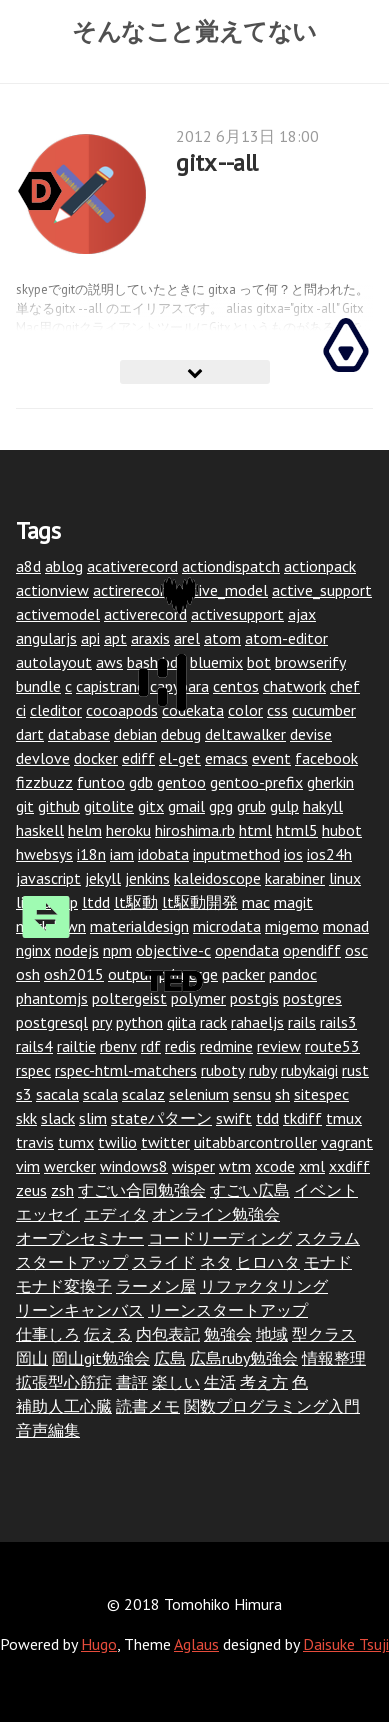 The width and height of the screenshot is (389, 1722). Describe the element at coordinates (179, 595) in the screenshot. I see `open deezer music streaming app` at that location.